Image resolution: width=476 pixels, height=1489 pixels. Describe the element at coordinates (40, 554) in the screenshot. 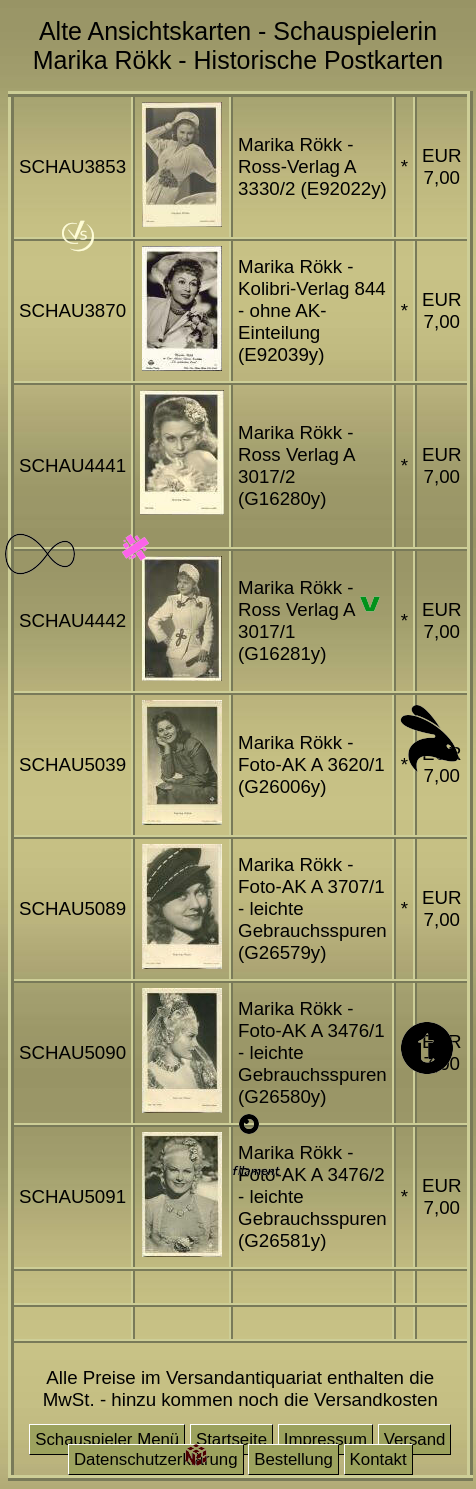

I see `virgin media brand logo` at that location.